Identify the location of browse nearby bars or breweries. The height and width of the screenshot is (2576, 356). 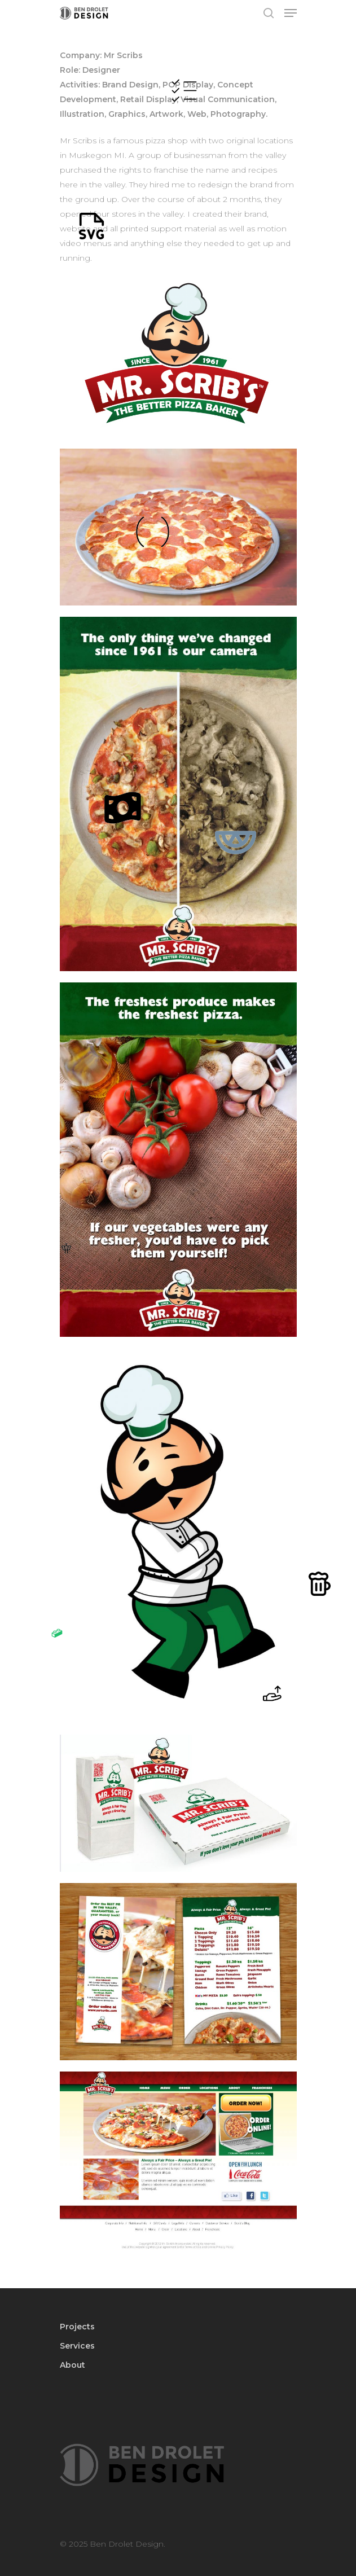
(319, 1583).